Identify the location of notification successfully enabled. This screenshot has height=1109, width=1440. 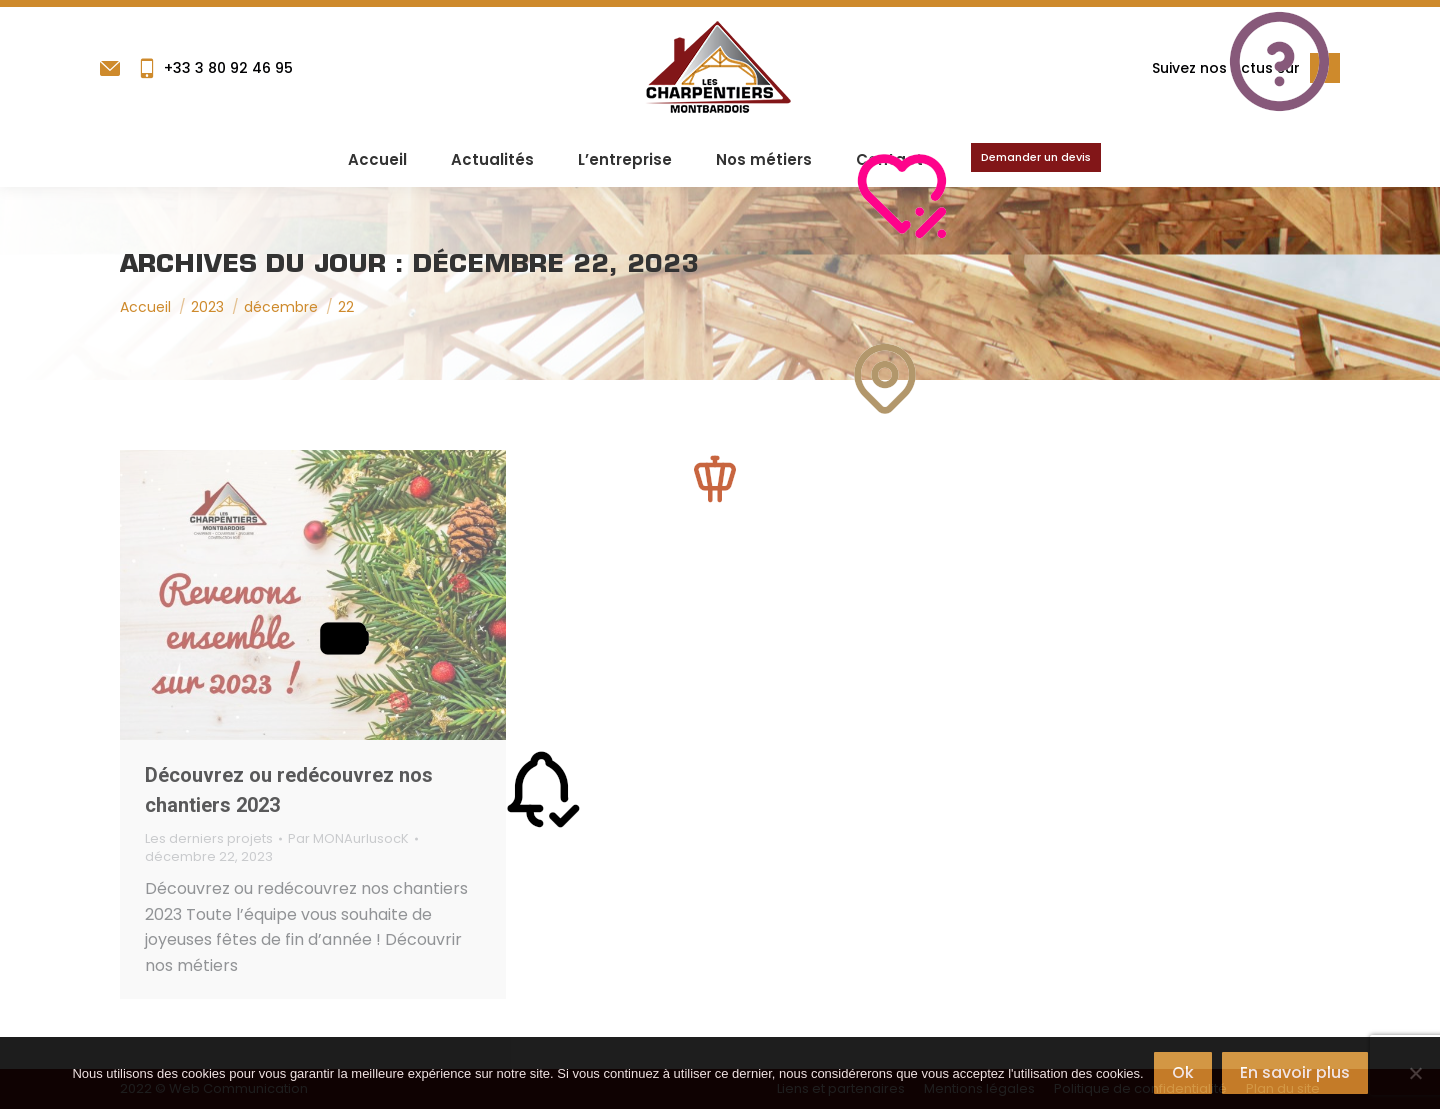
(541, 789).